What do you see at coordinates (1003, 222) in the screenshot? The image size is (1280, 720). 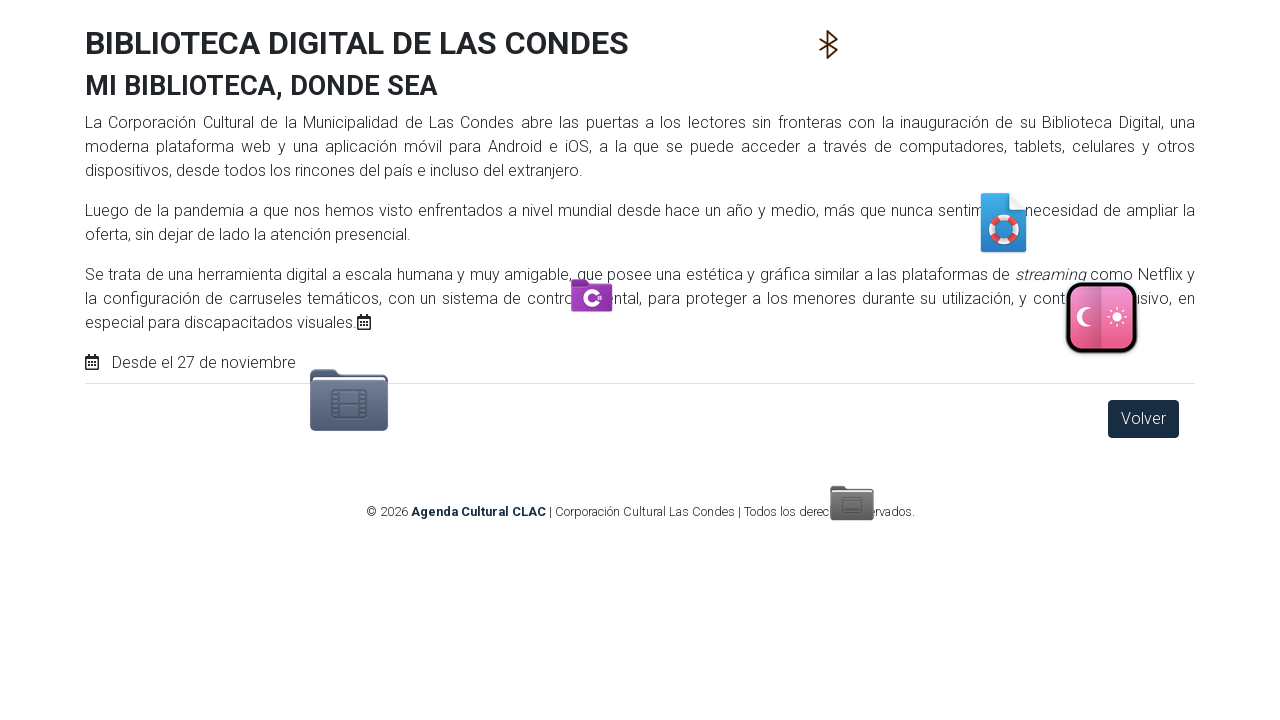 I see `a compiled html help file (.chm)` at bounding box center [1003, 222].